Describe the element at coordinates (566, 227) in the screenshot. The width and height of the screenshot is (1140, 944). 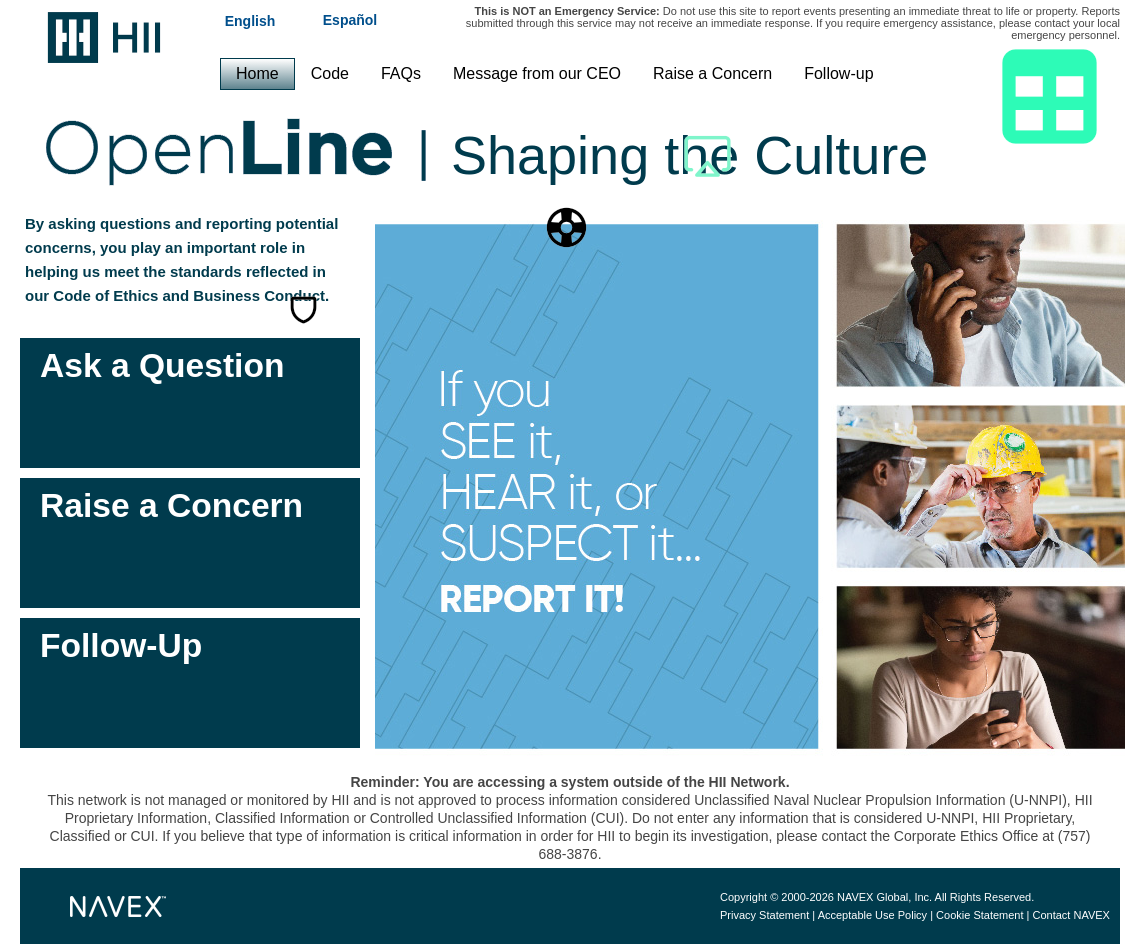
I see `access help or support center` at that location.